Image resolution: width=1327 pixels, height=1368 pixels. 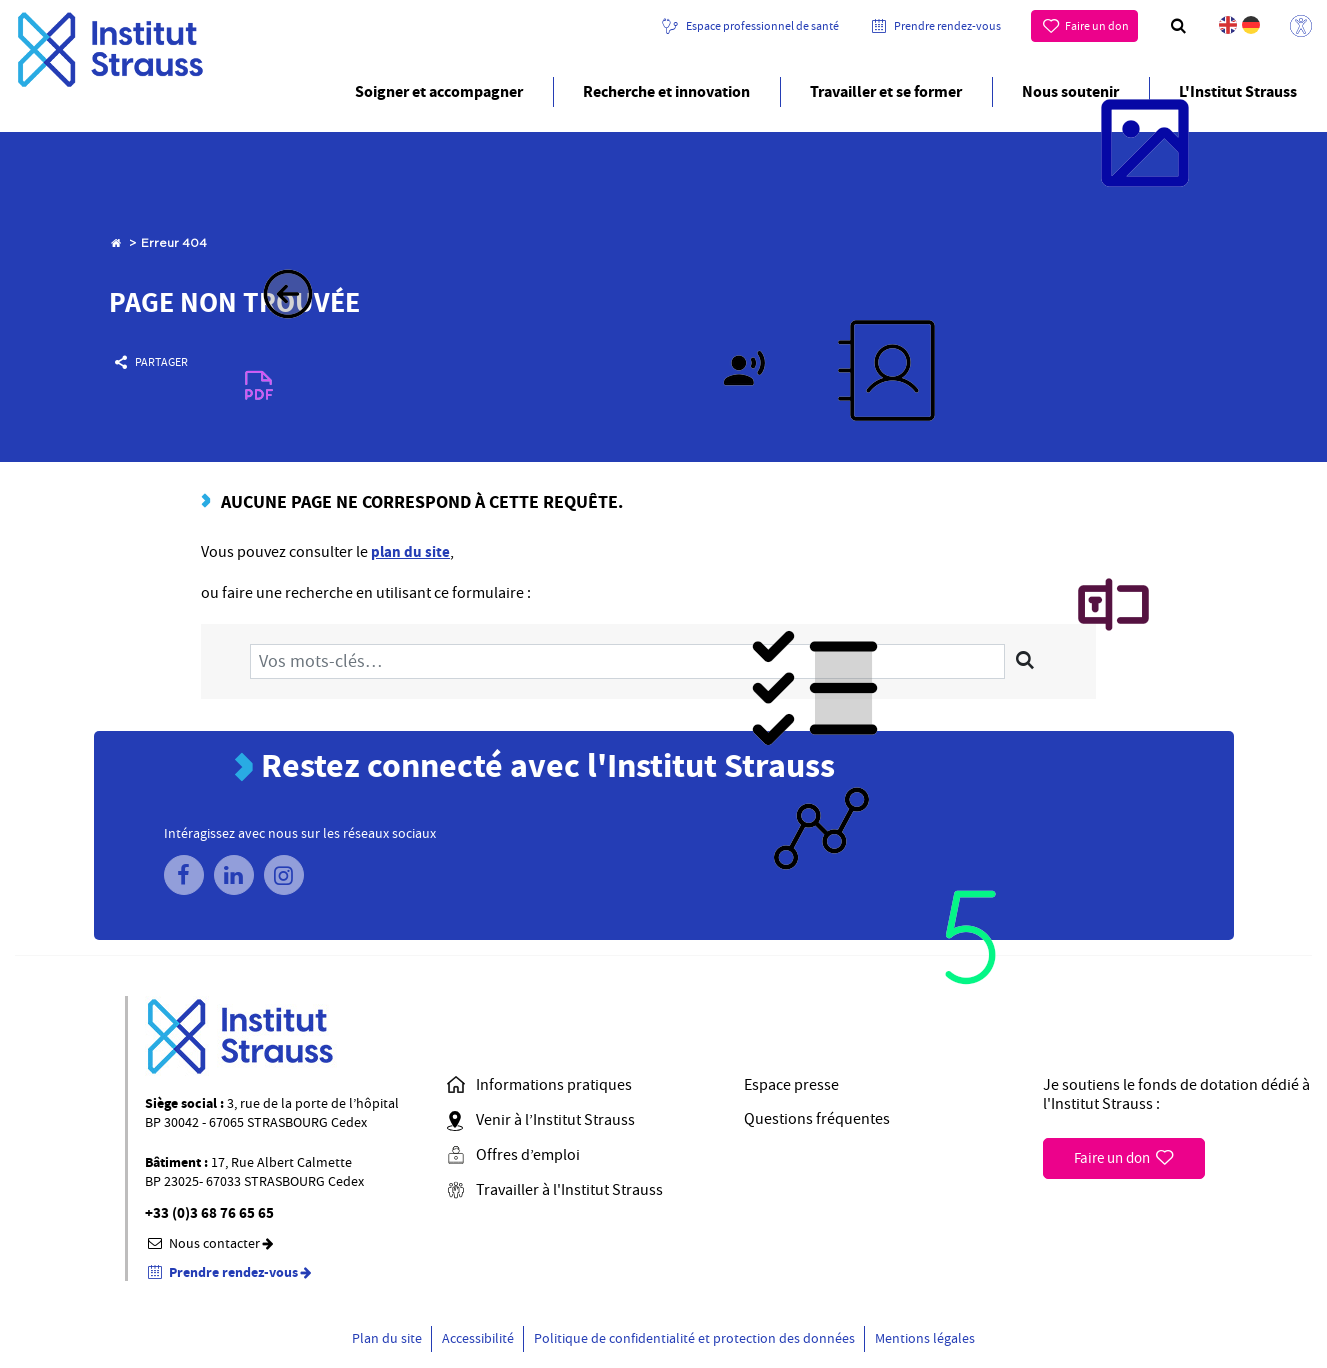 I want to click on go back to the previous screen, so click(x=288, y=294).